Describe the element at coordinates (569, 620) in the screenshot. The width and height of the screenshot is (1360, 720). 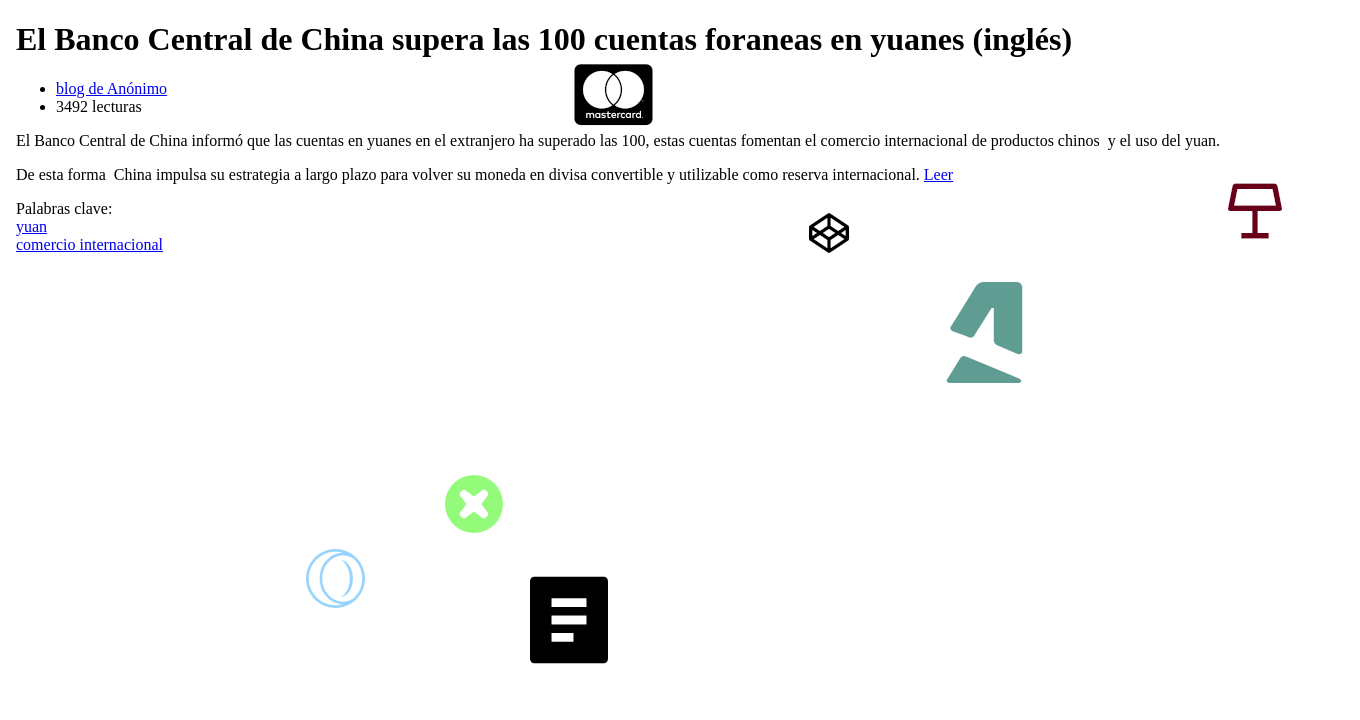
I see `view document list or file directory` at that location.